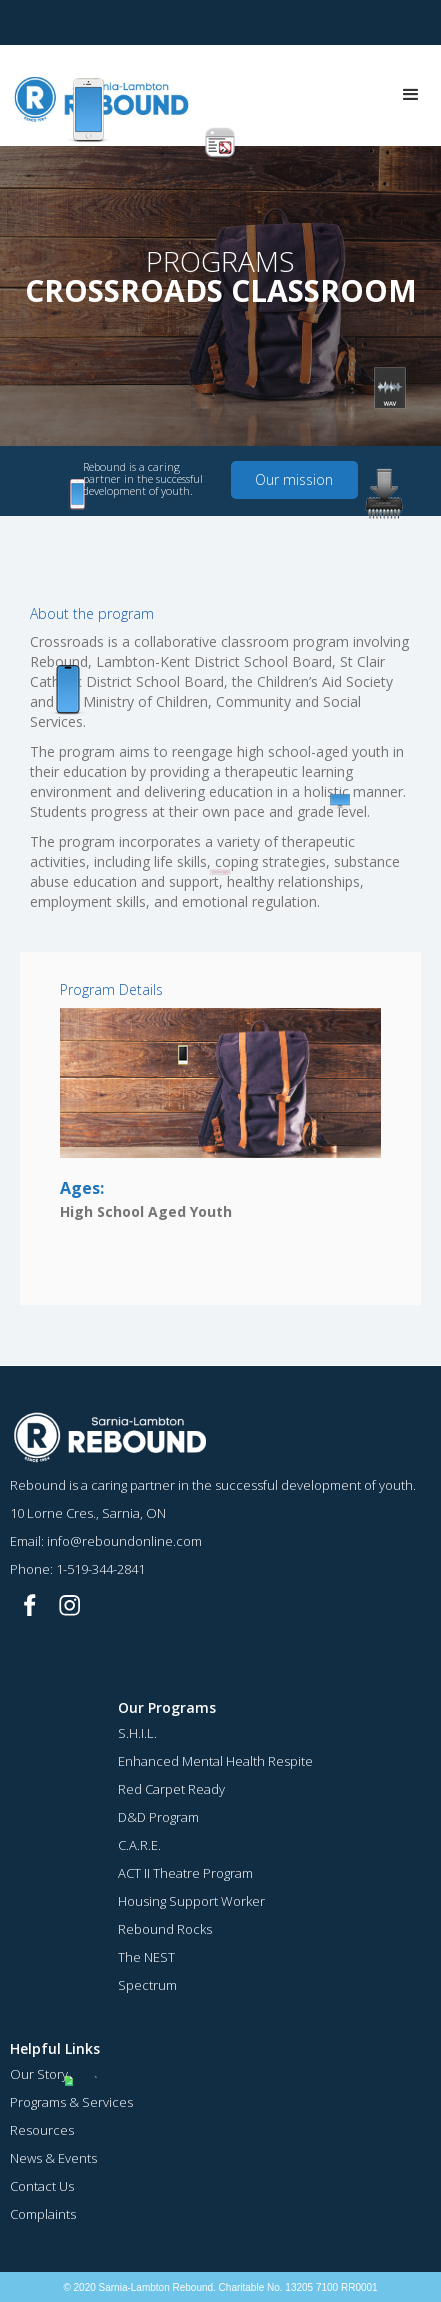  What do you see at coordinates (220, 143) in the screenshot?
I see `access ad blocker settings in your web browser` at bounding box center [220, 143].